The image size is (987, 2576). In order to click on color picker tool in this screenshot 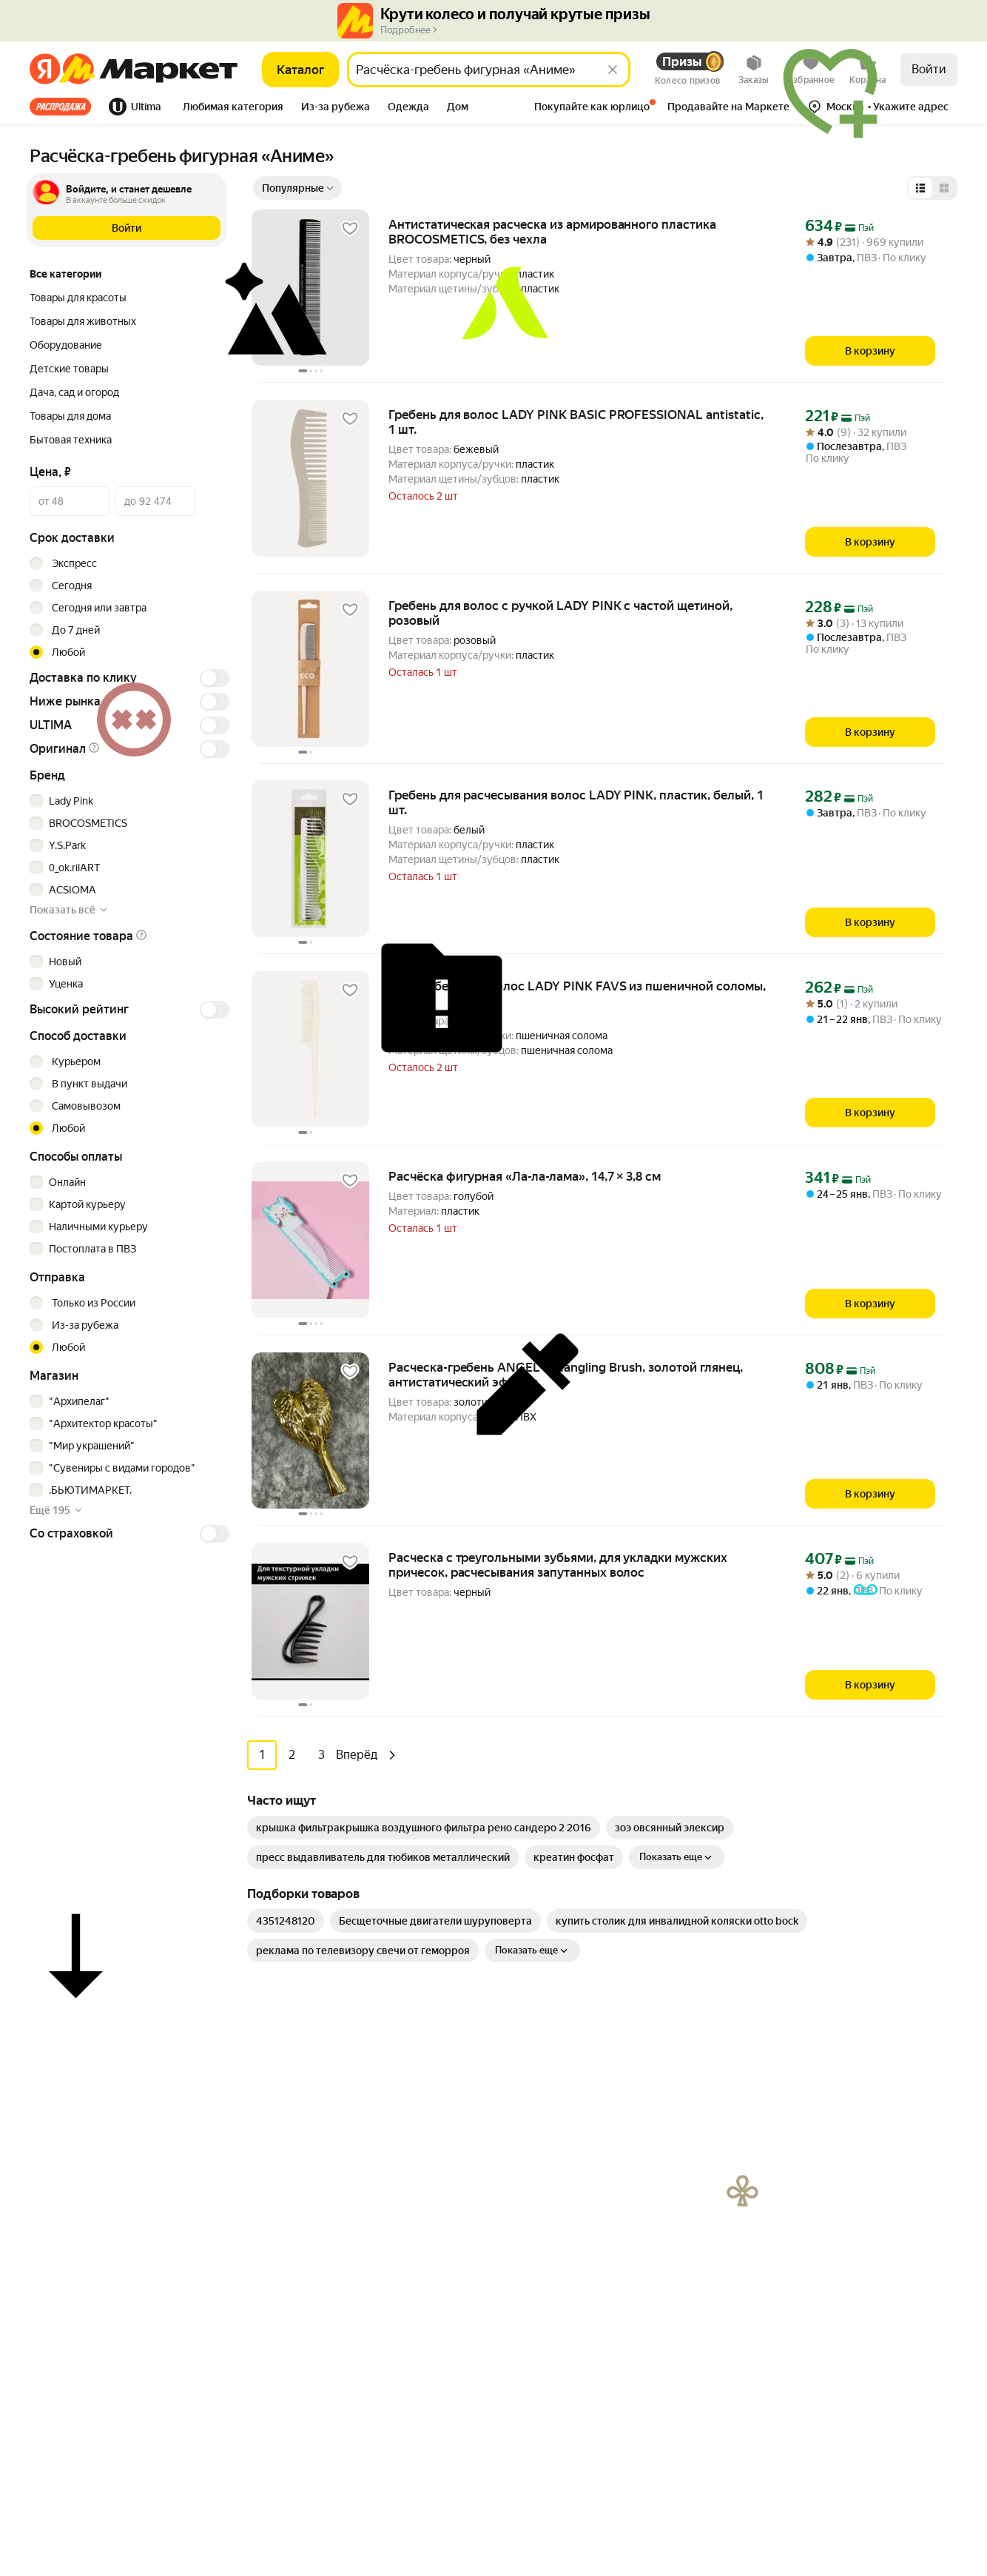, I will do `click(528, 1383)`.